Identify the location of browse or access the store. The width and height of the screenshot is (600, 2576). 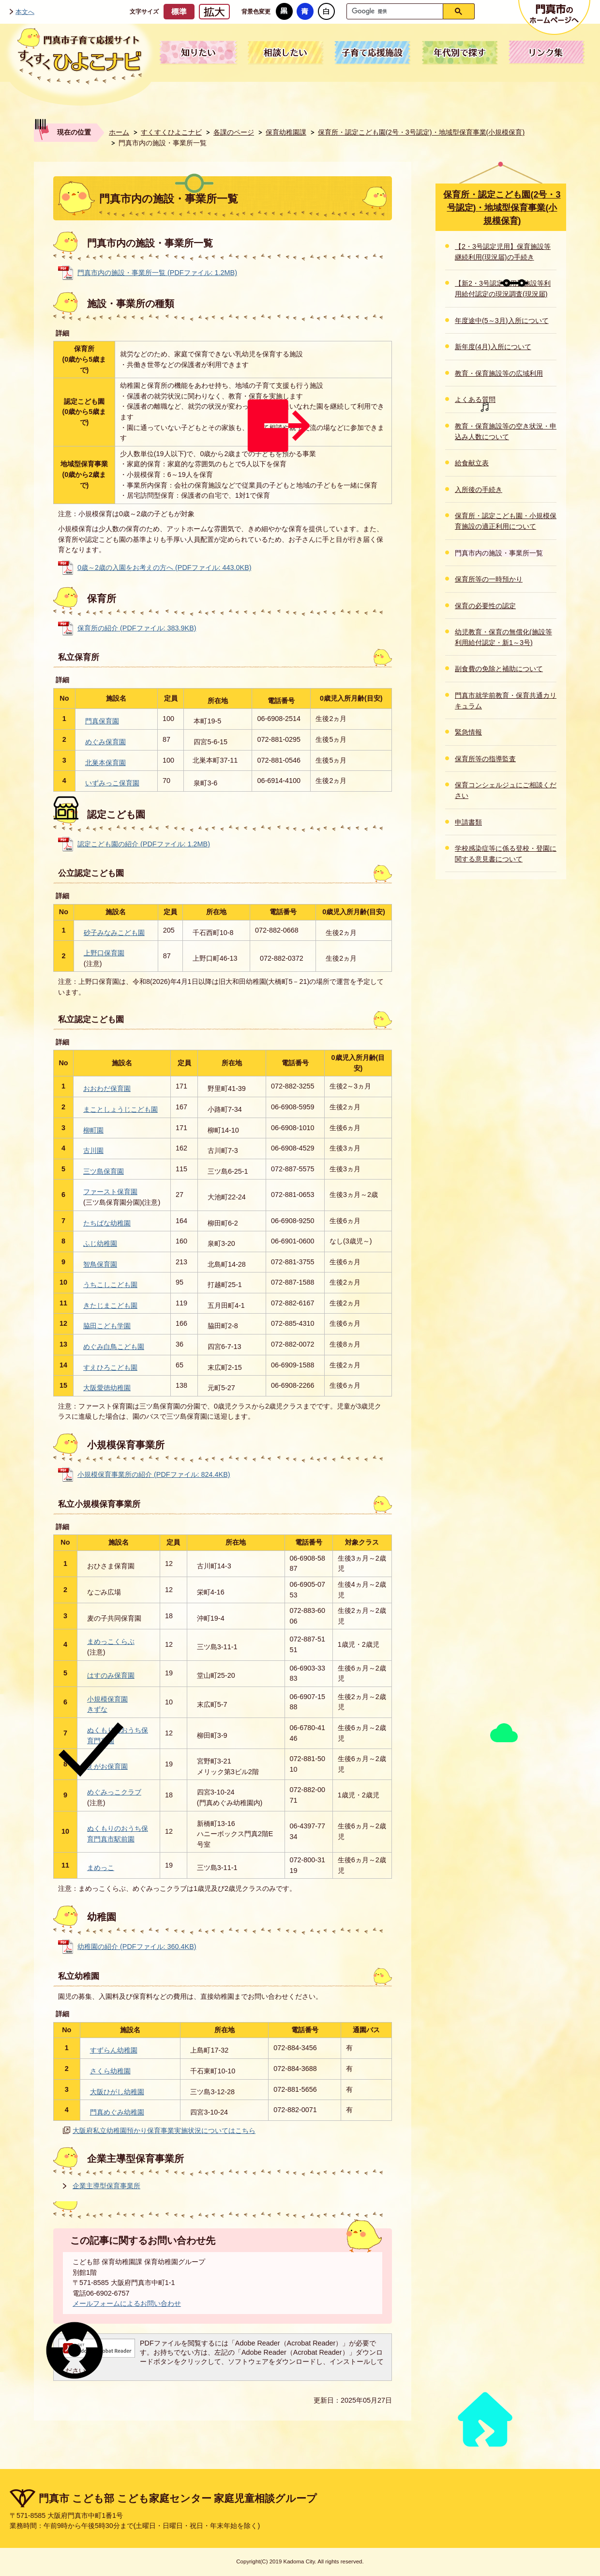
(66, 808).